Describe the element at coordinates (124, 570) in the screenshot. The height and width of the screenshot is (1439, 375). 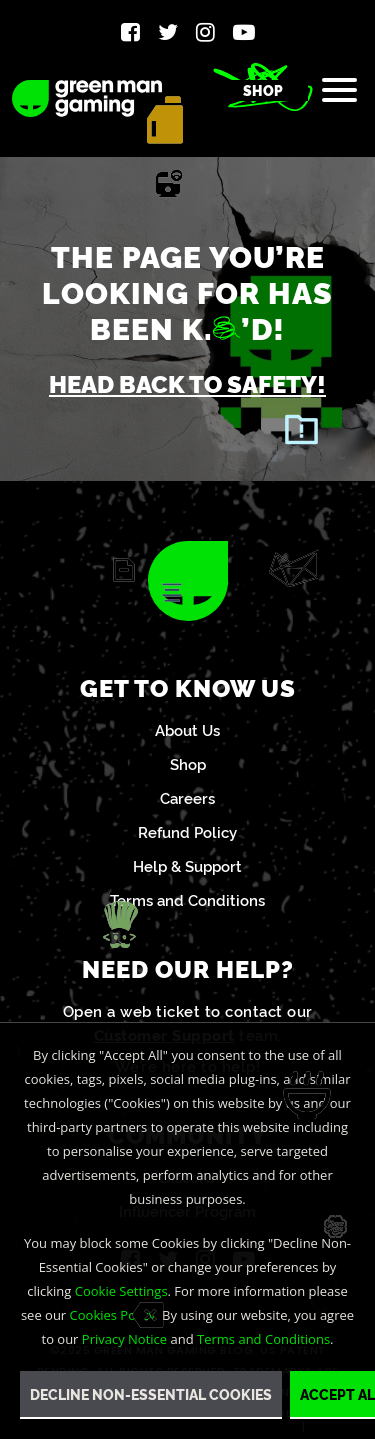
I see `reduce or compress file size` at that location.